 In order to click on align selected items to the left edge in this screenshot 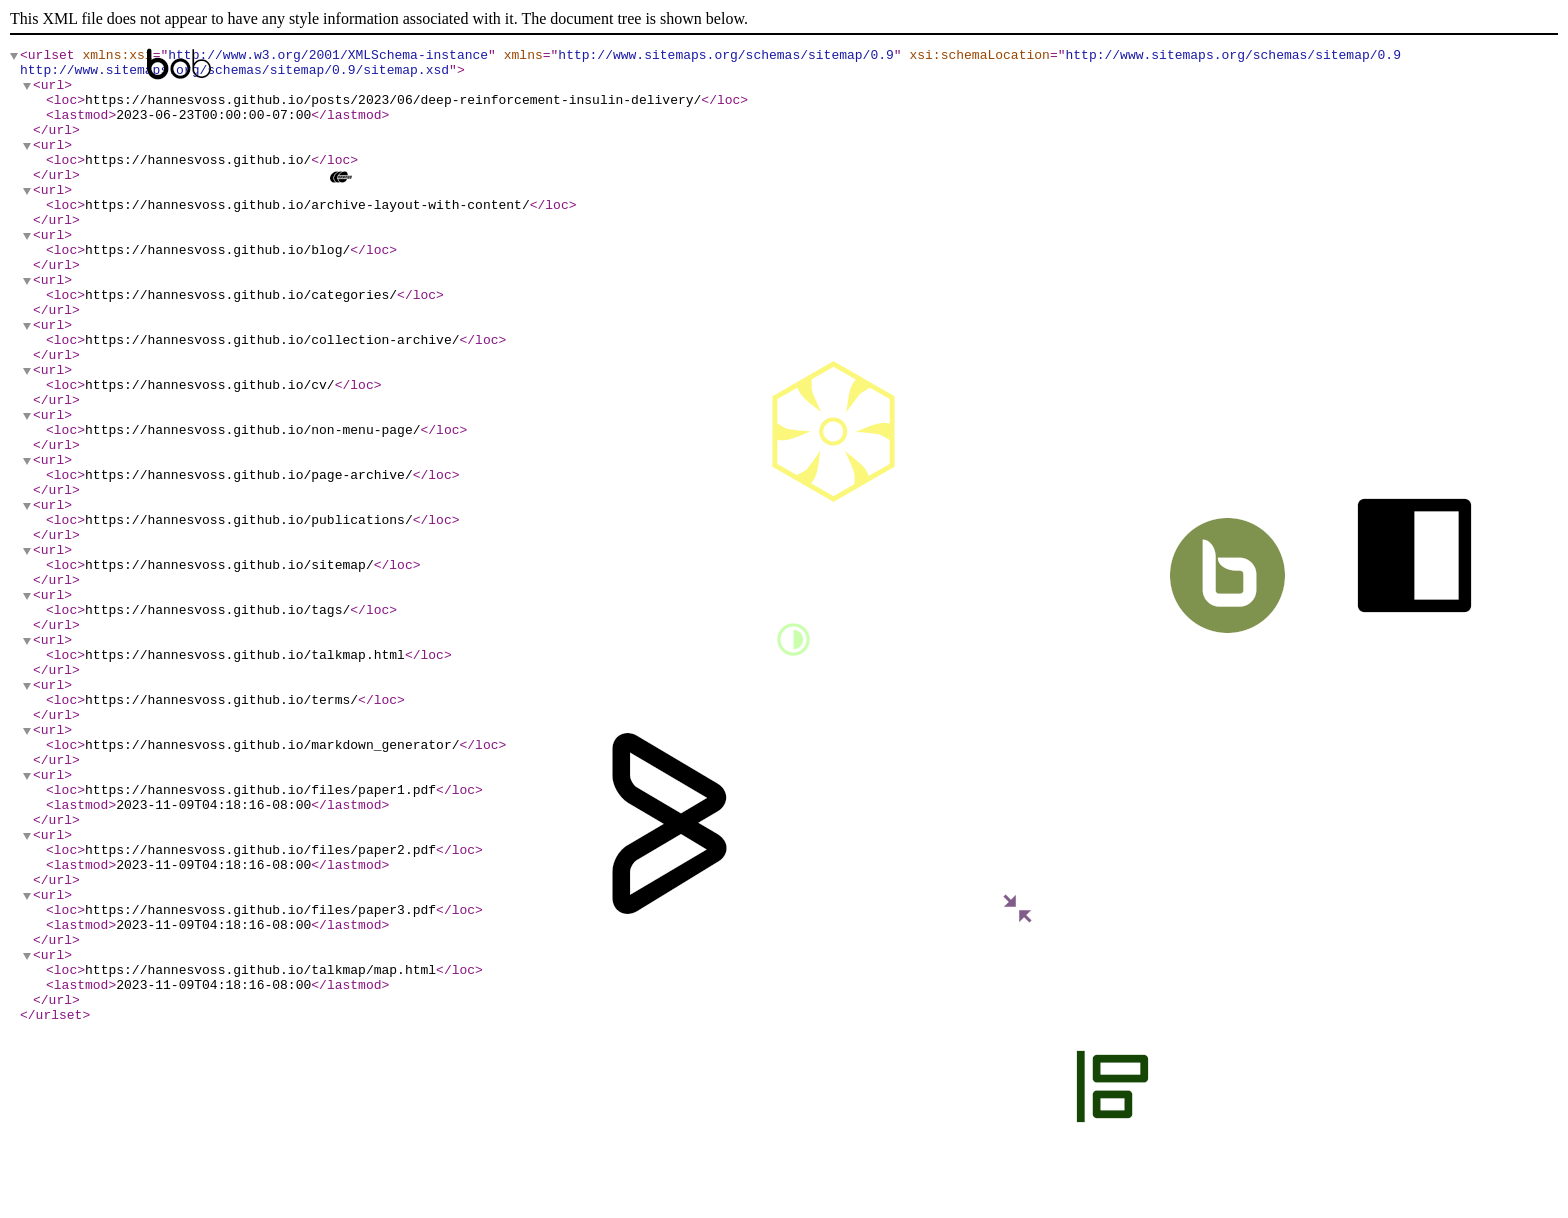, I will do `click(1112, 1086)`.